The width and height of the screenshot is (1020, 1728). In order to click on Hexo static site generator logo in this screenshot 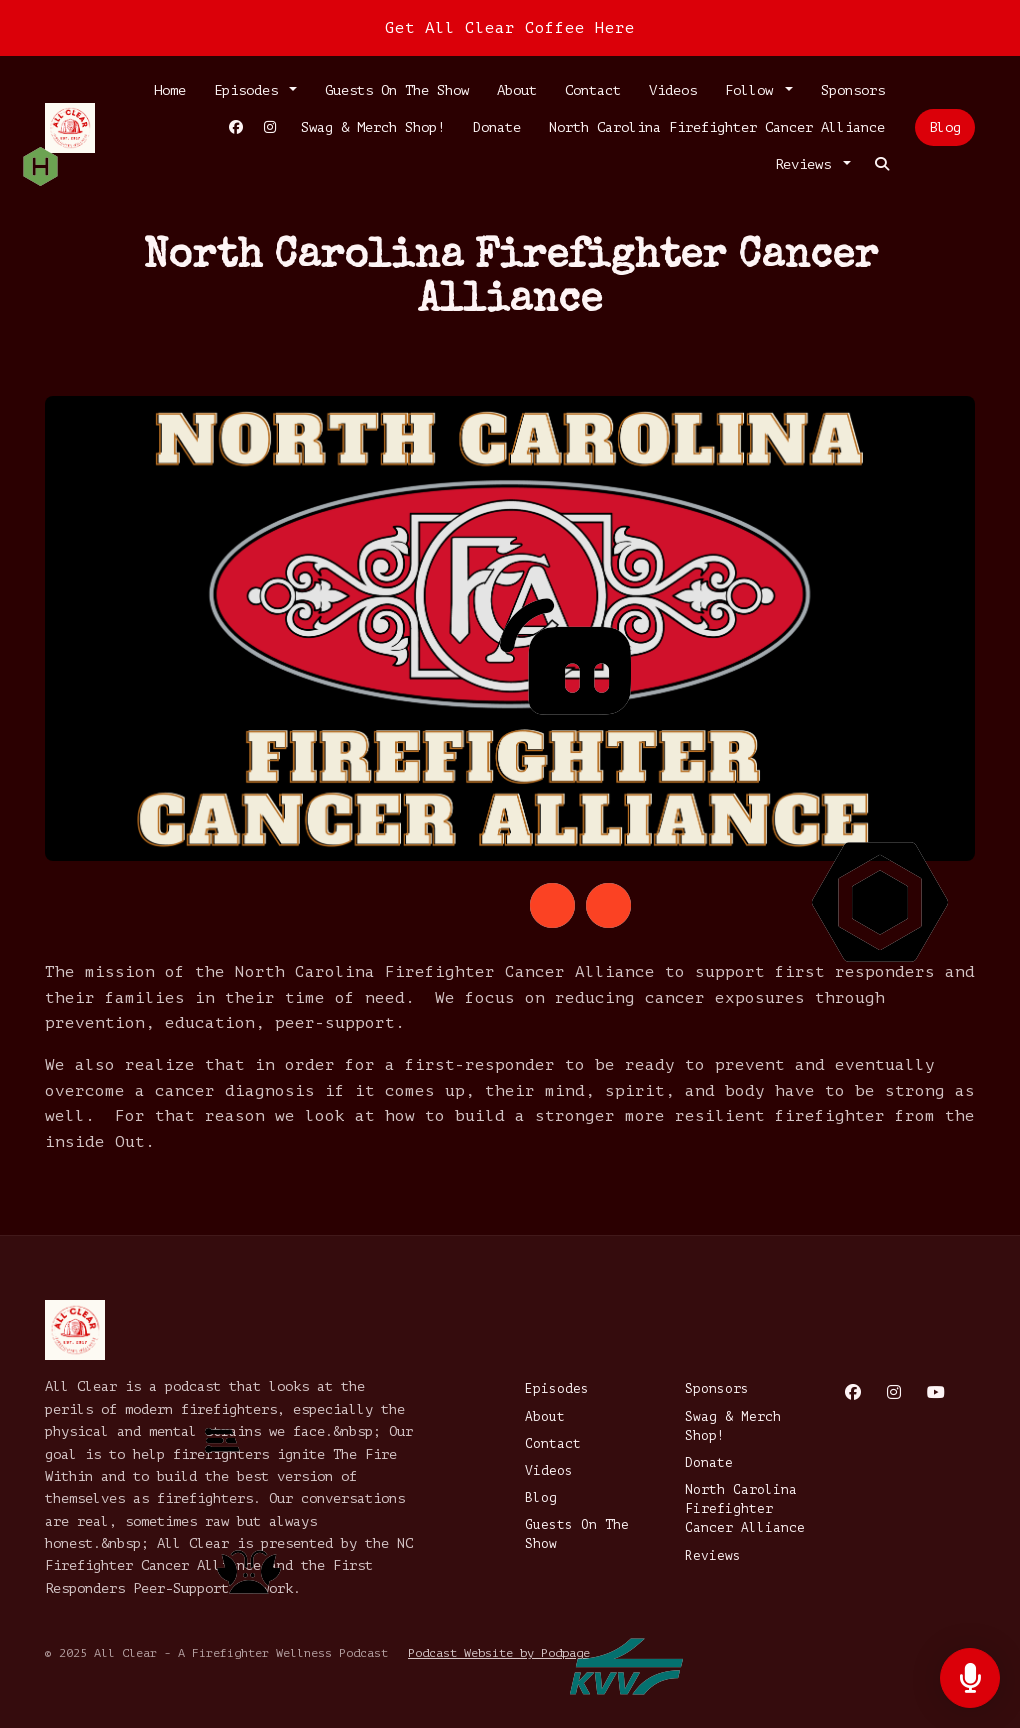, I will do `click(40, 166)`.